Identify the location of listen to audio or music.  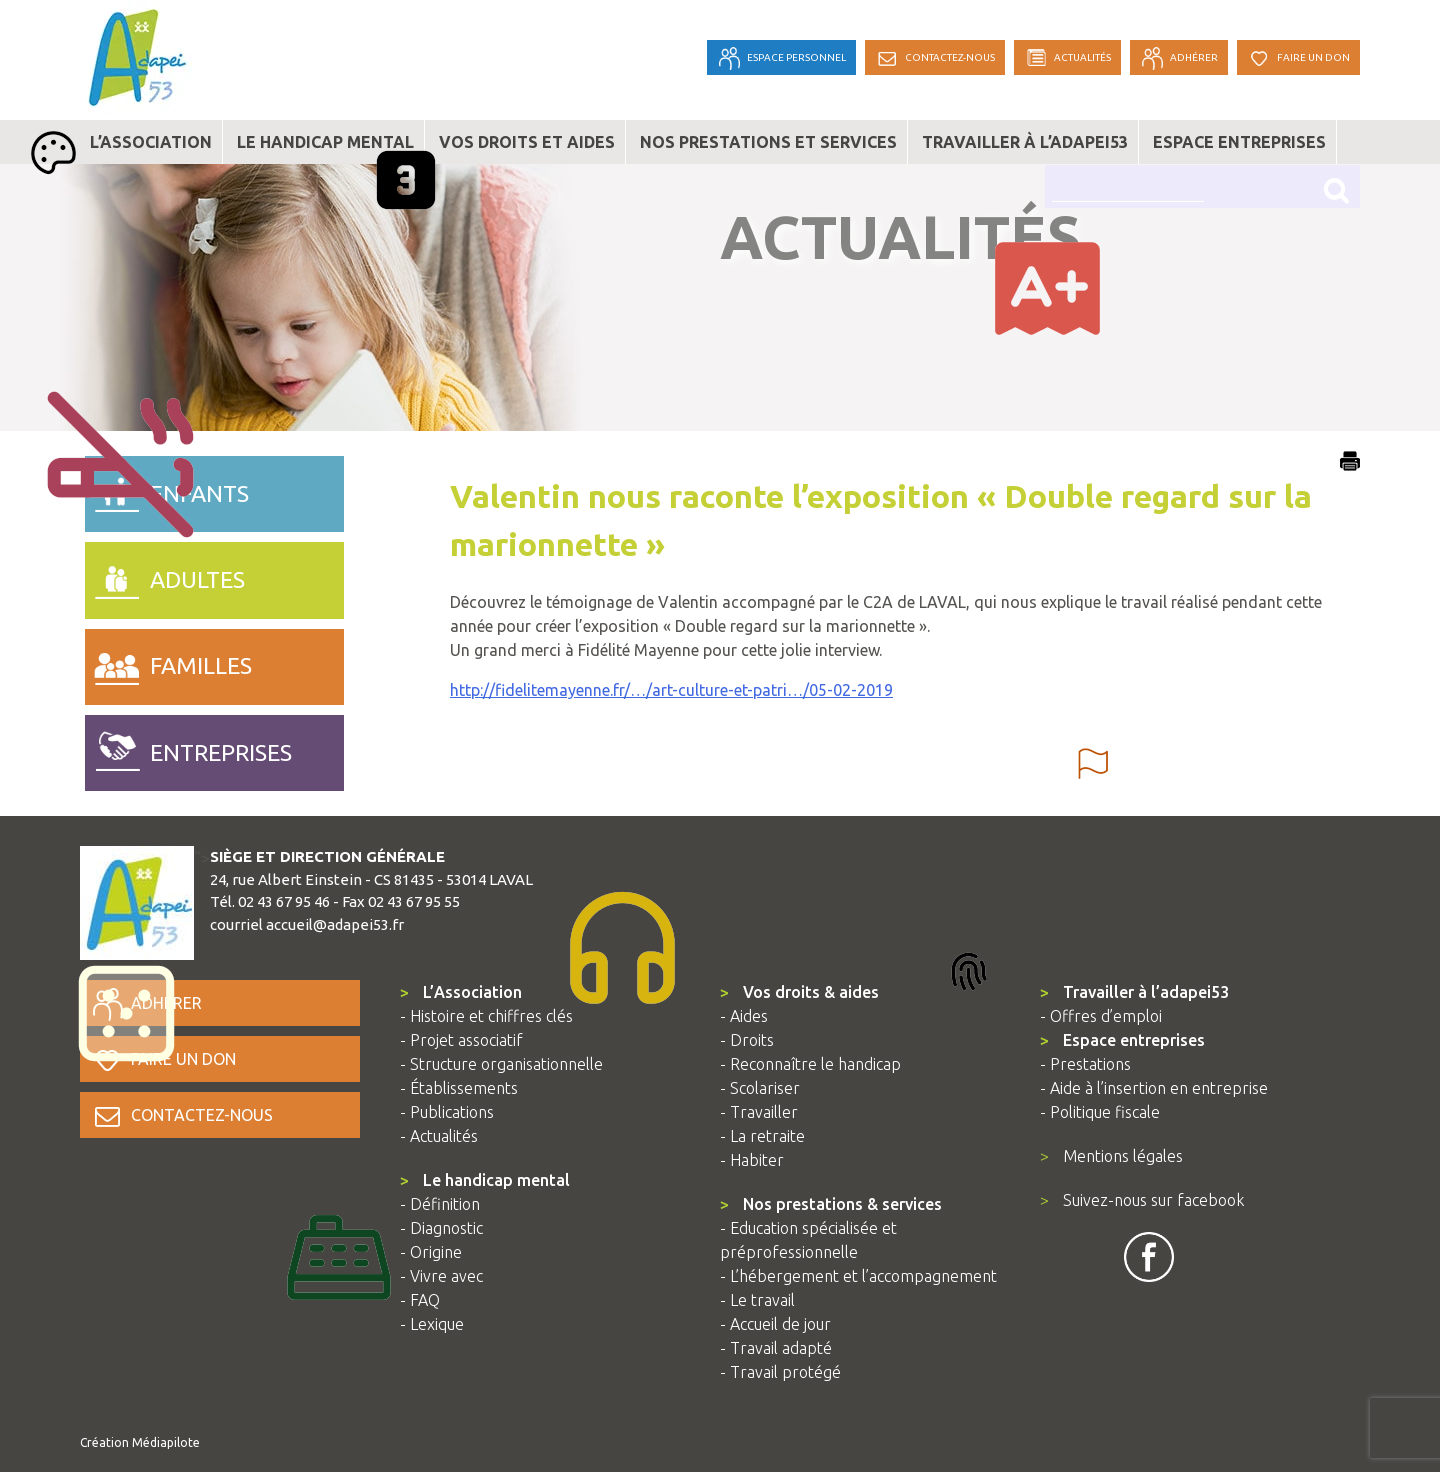
(622, 951).